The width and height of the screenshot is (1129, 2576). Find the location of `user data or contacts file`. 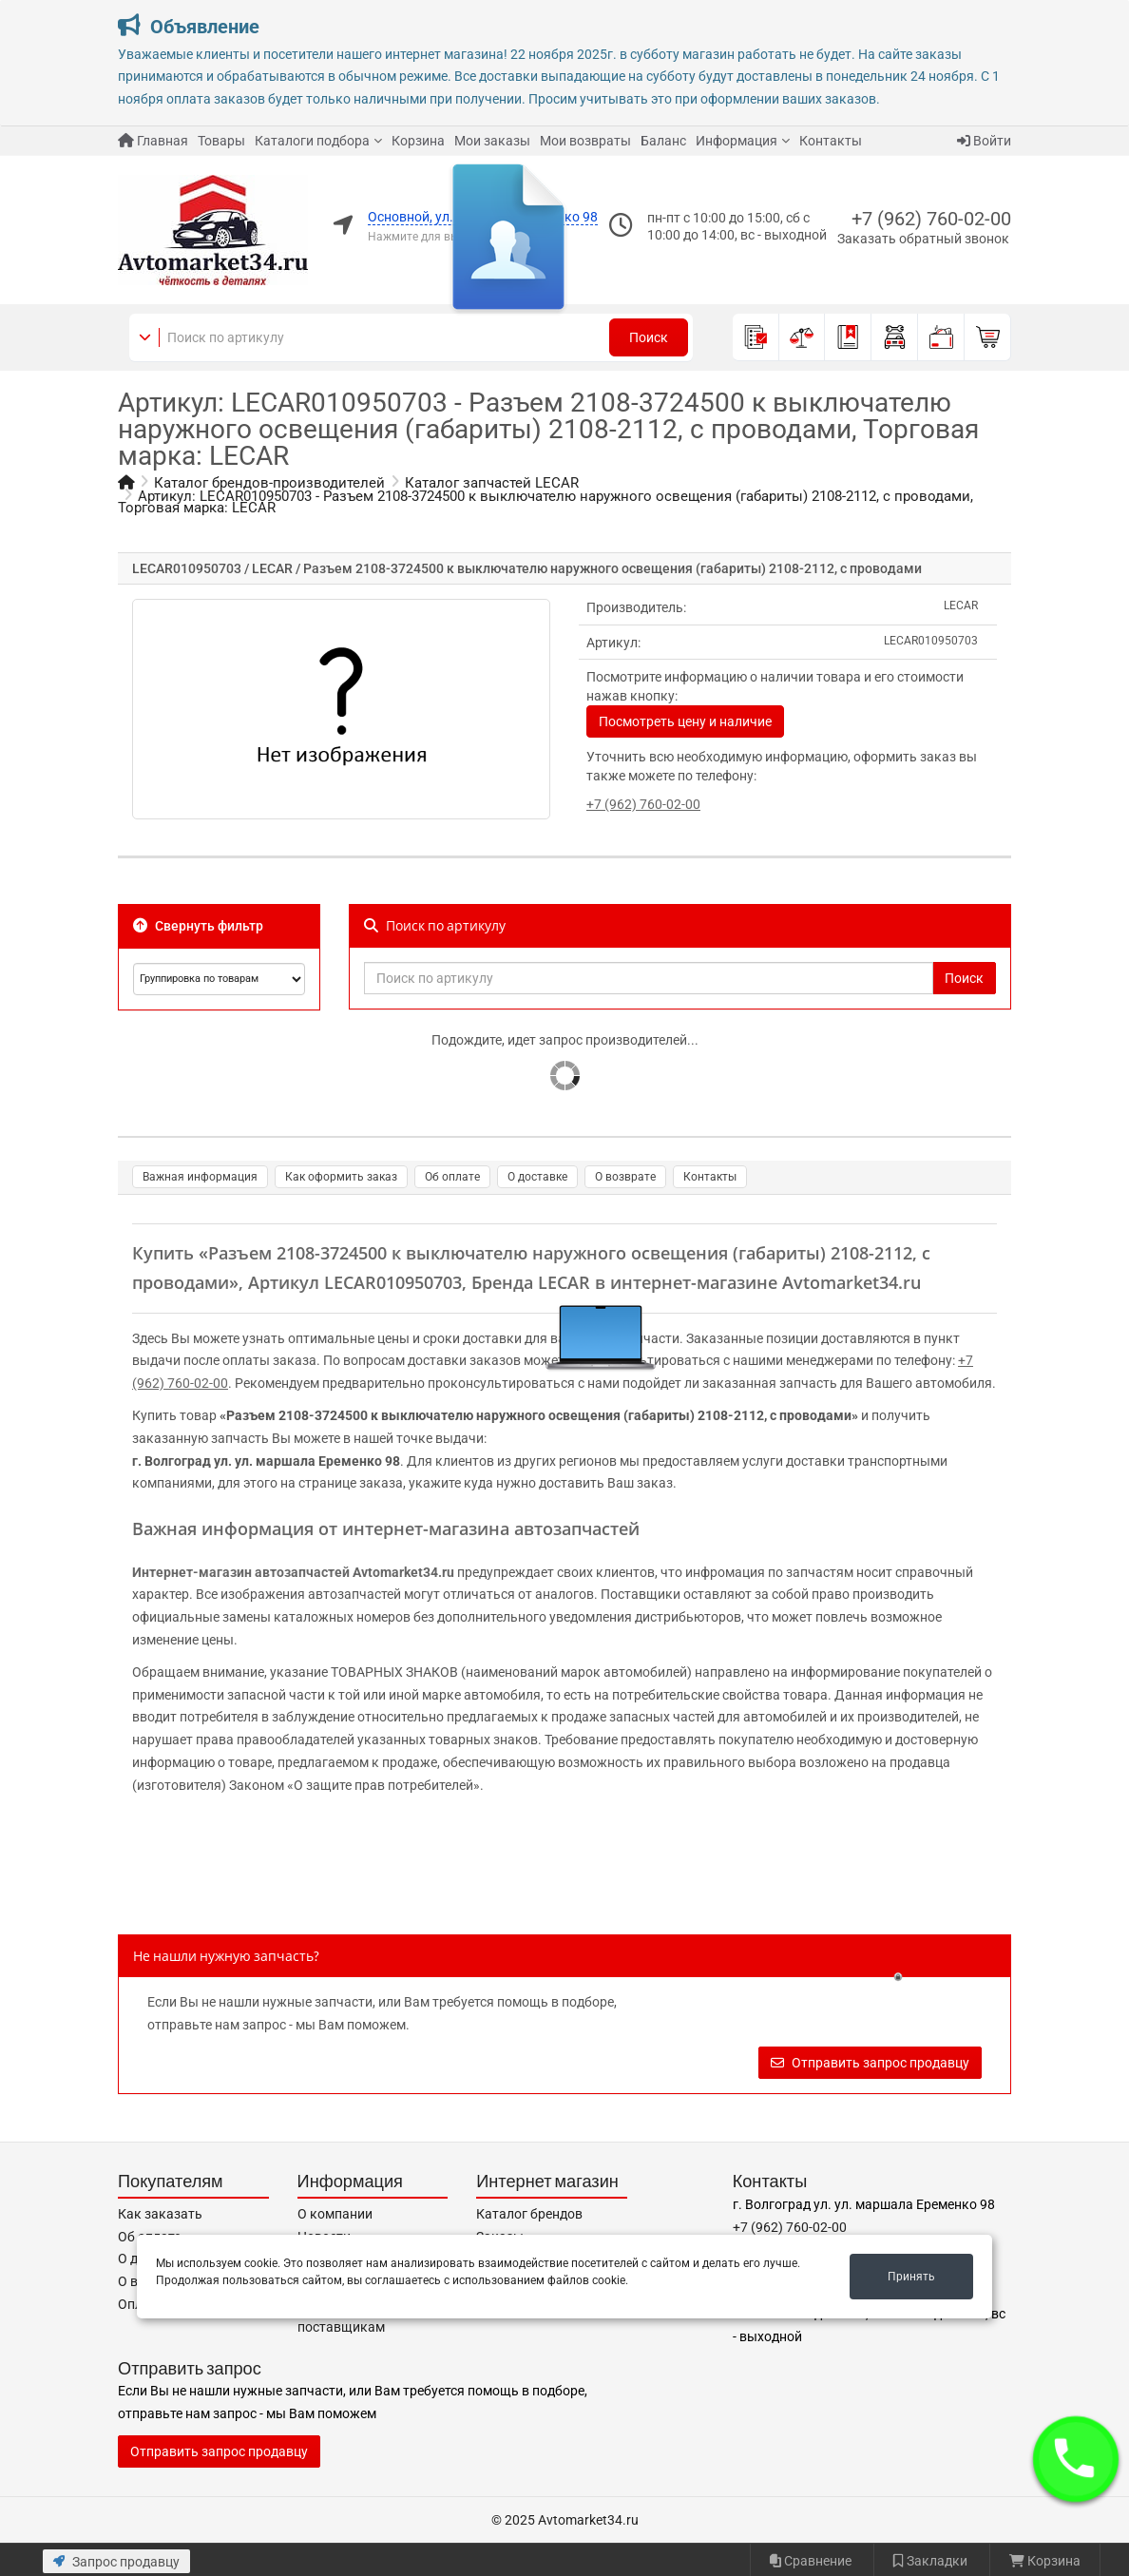

user data or contacts file is located at coordinates (508, 237).